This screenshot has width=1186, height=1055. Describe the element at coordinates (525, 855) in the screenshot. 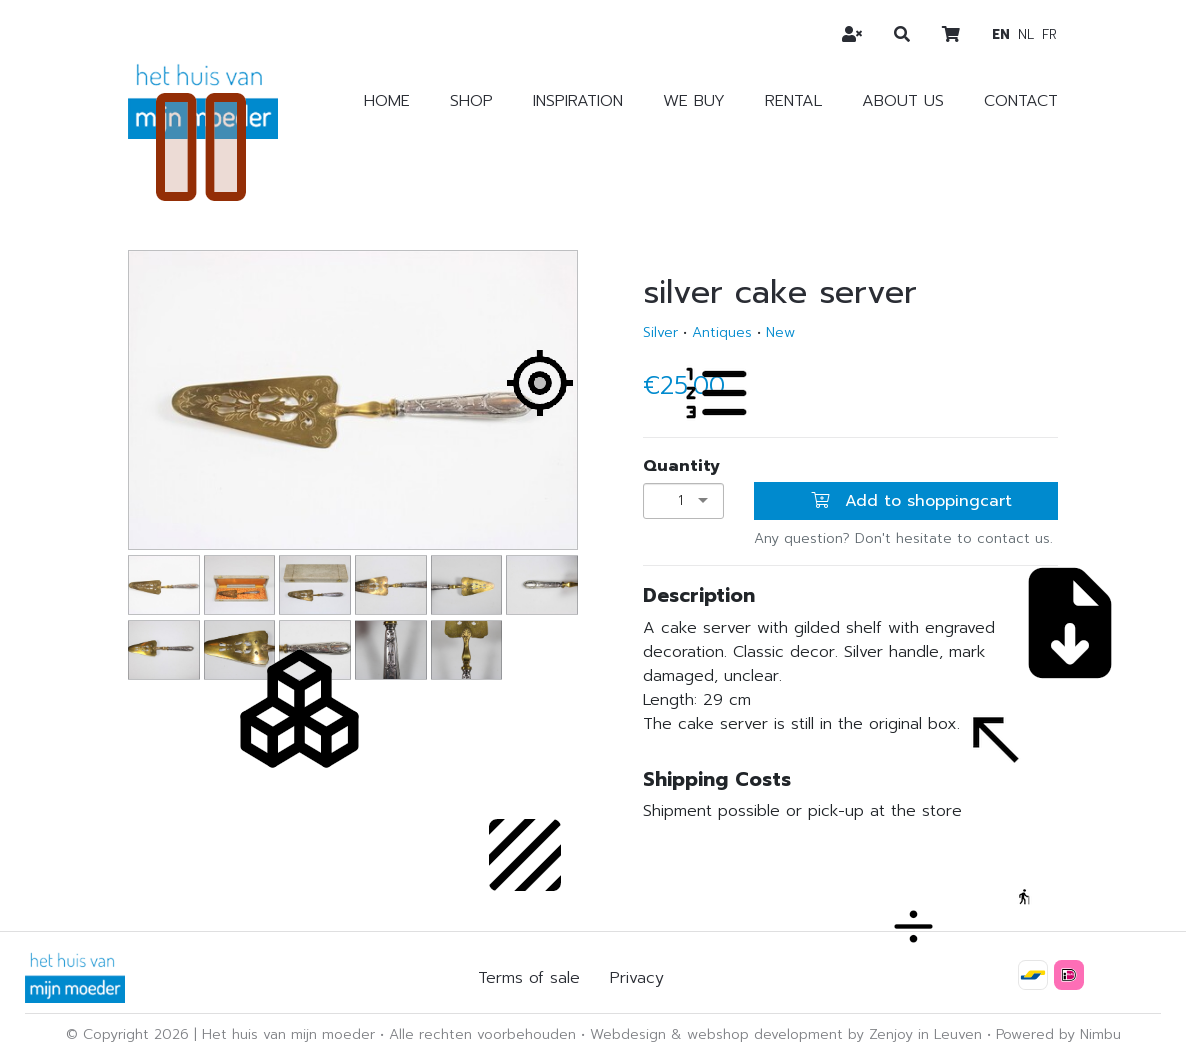

I see `apply a texture or pattern overlay` at that location.